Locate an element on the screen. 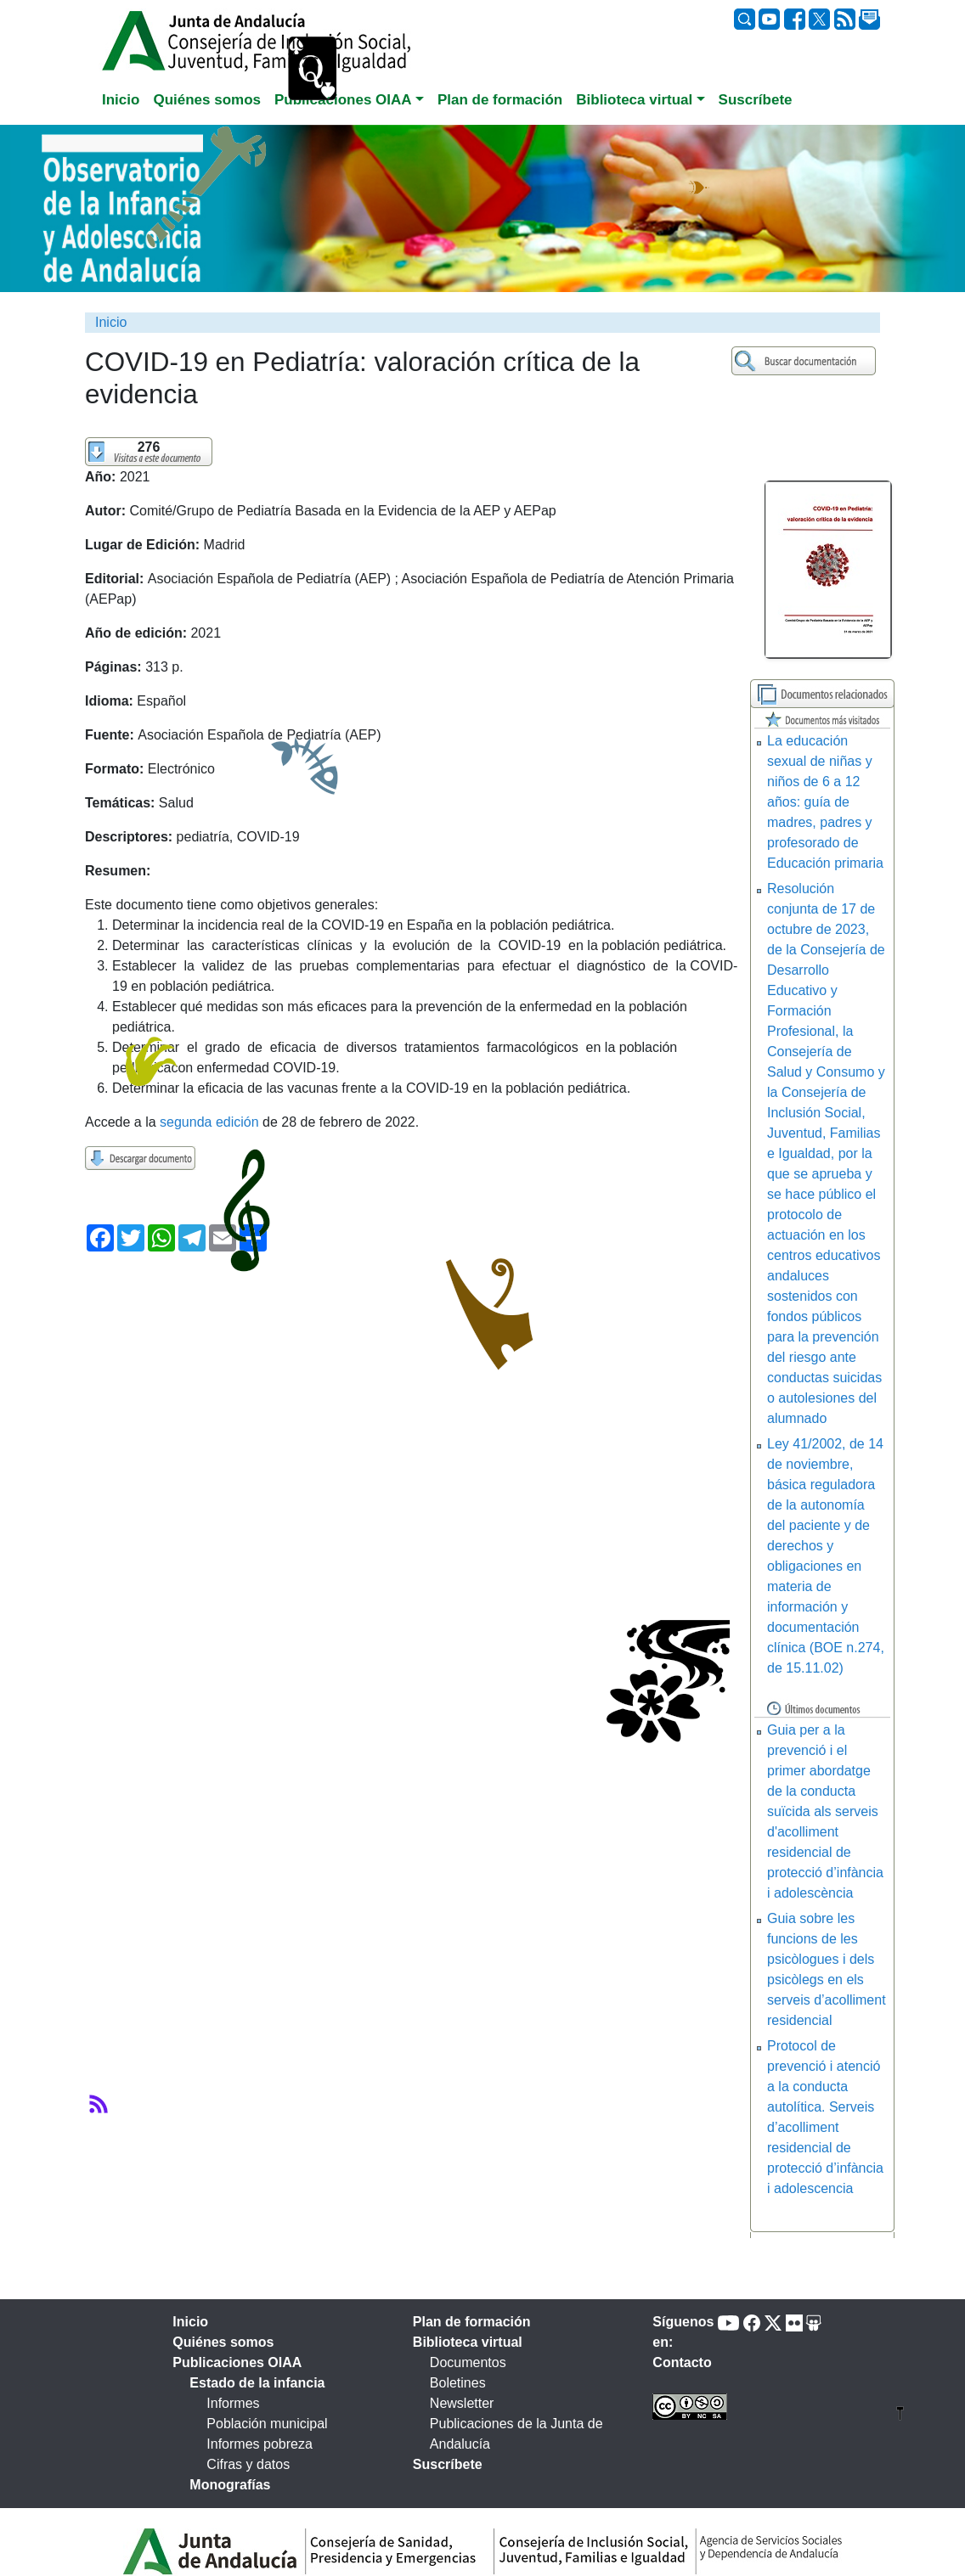 Image resolution: width=965 pixels, height=2576 pixels. activate trample ability in a card game is located at coordinates (900, 2413).